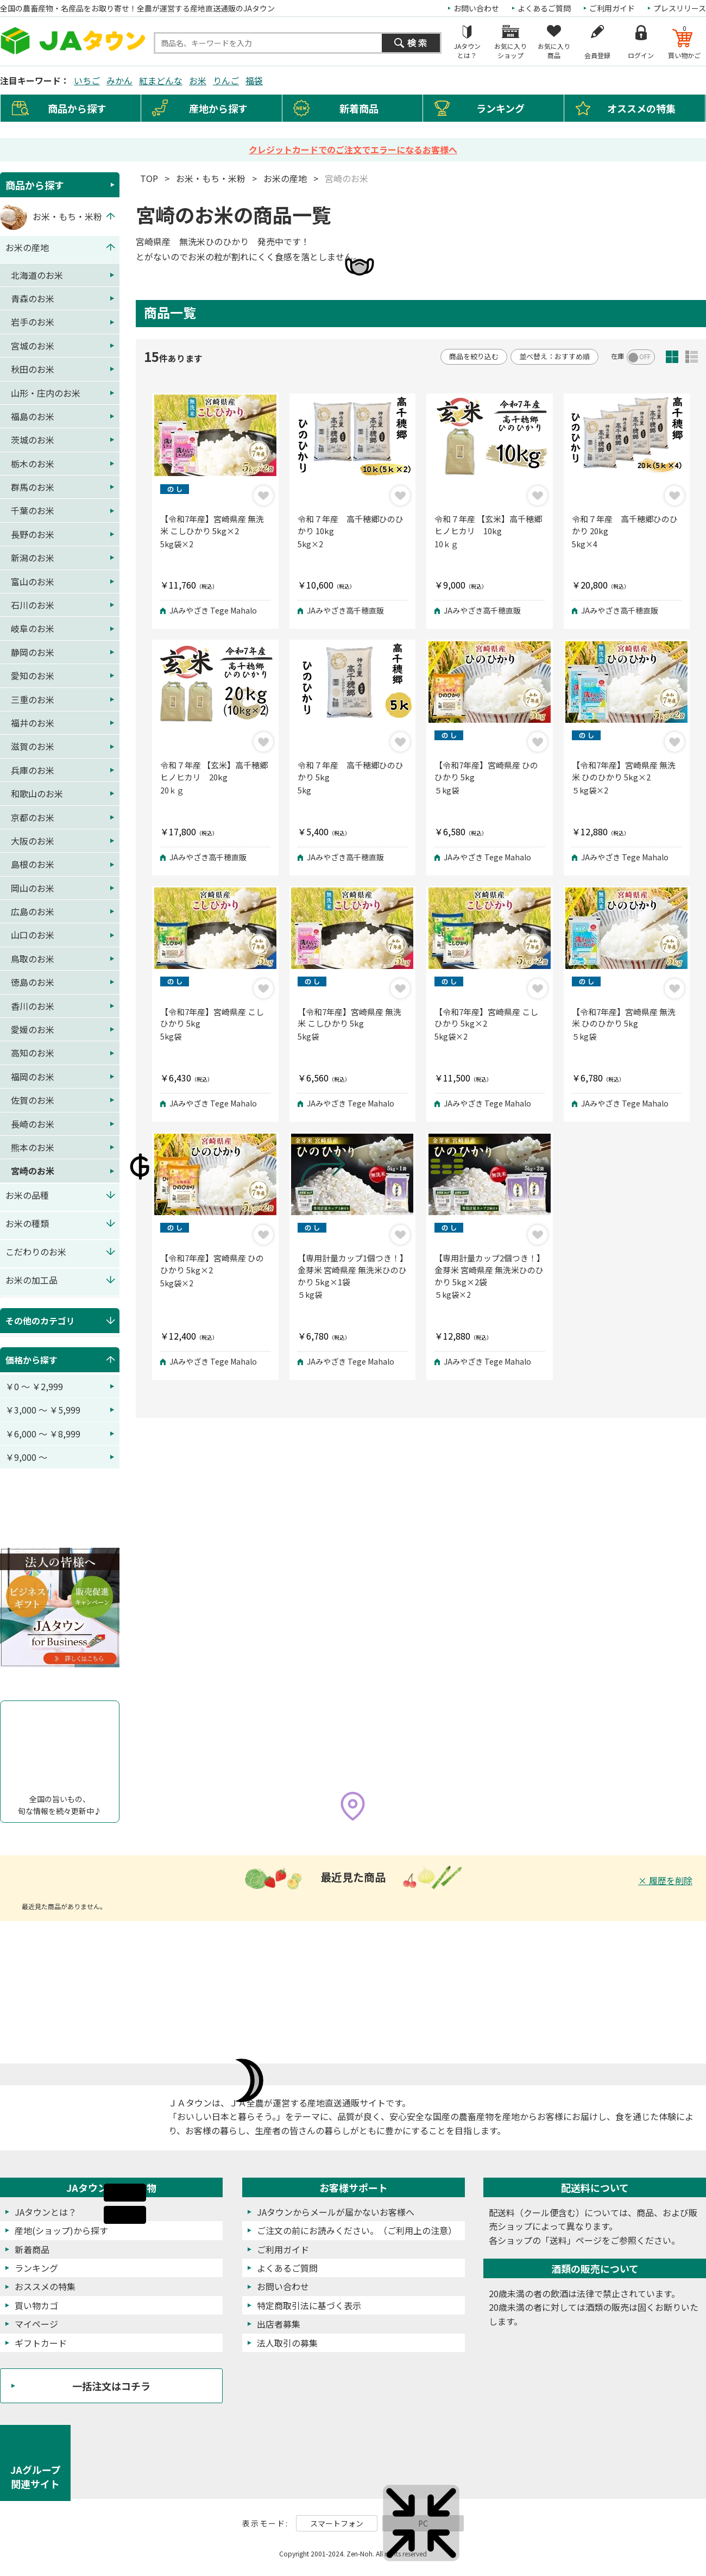 The height and width of the screenshot is (2576, 706). What do you see at coordinates (360, 267) in the screenshot?
I see `indicates face mask required` at bounding box center [360, 267].